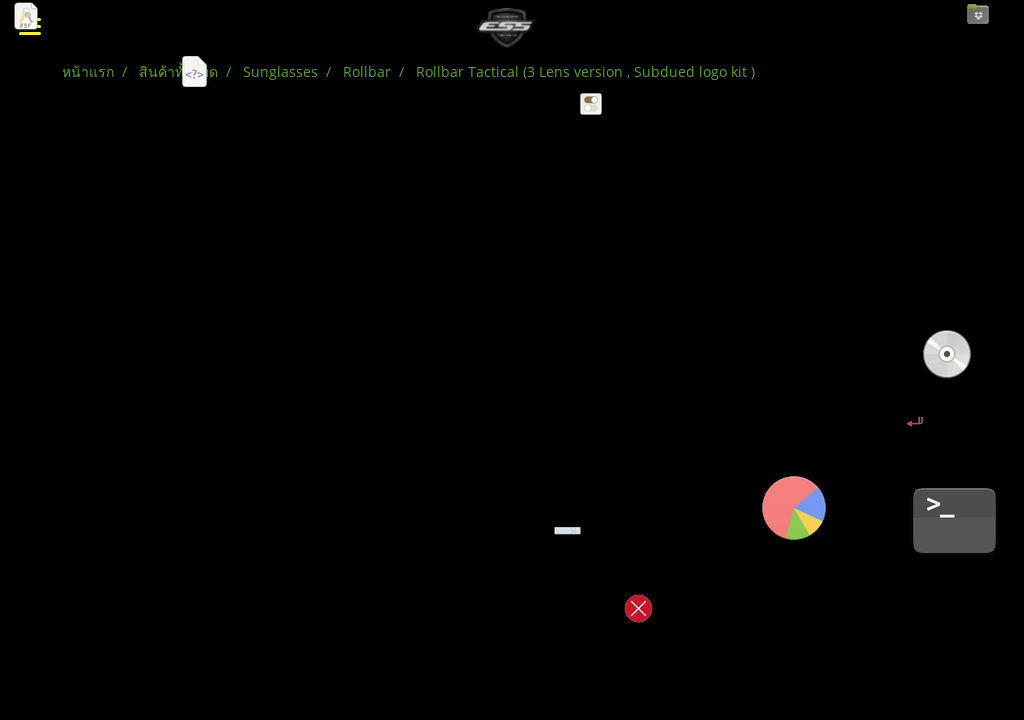 The image size is (1024, 720). Describe the element at coordinates (947, 354) in the screenshot. I see `indicates a DVD-R disc drive or media` at that location.